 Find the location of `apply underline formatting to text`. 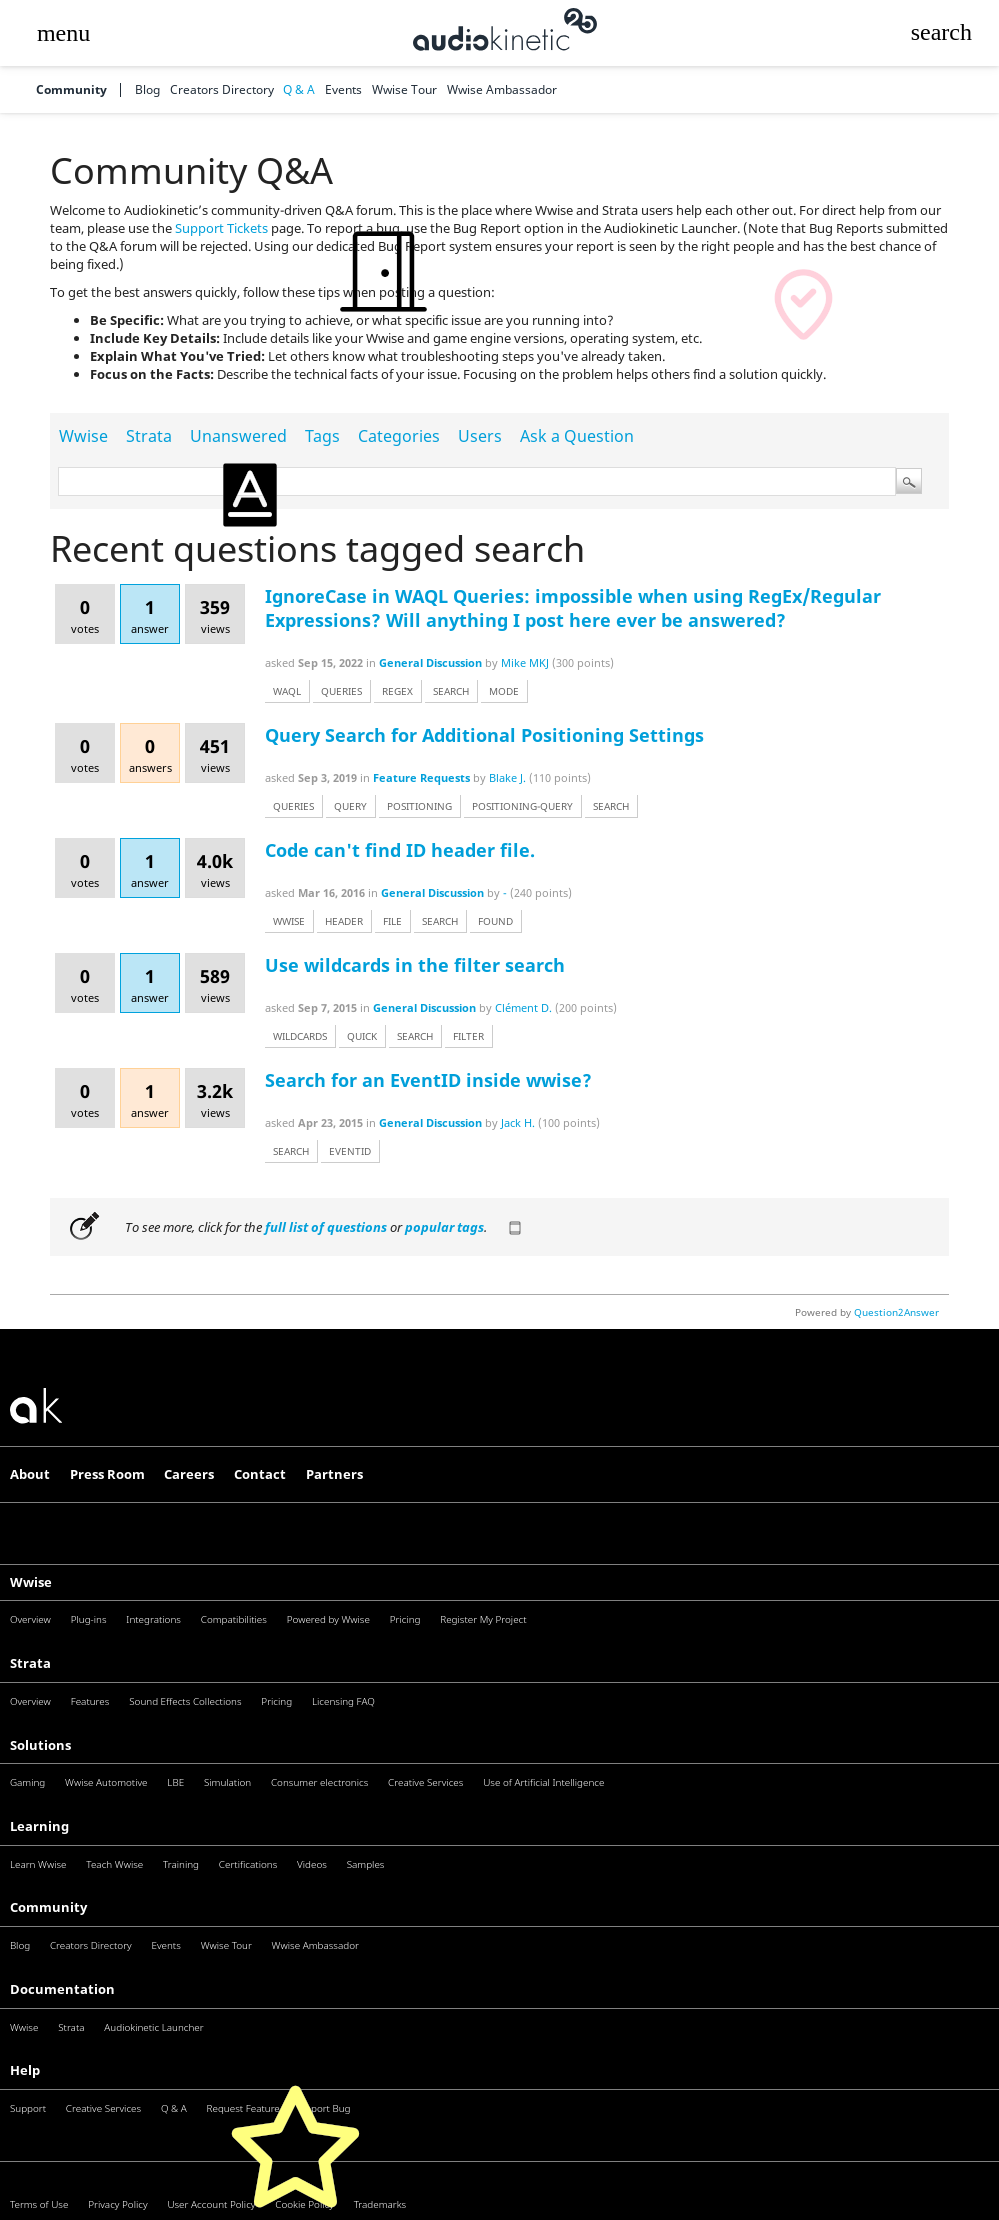

apply underline formatting to text is located at coordinates (250, 495).